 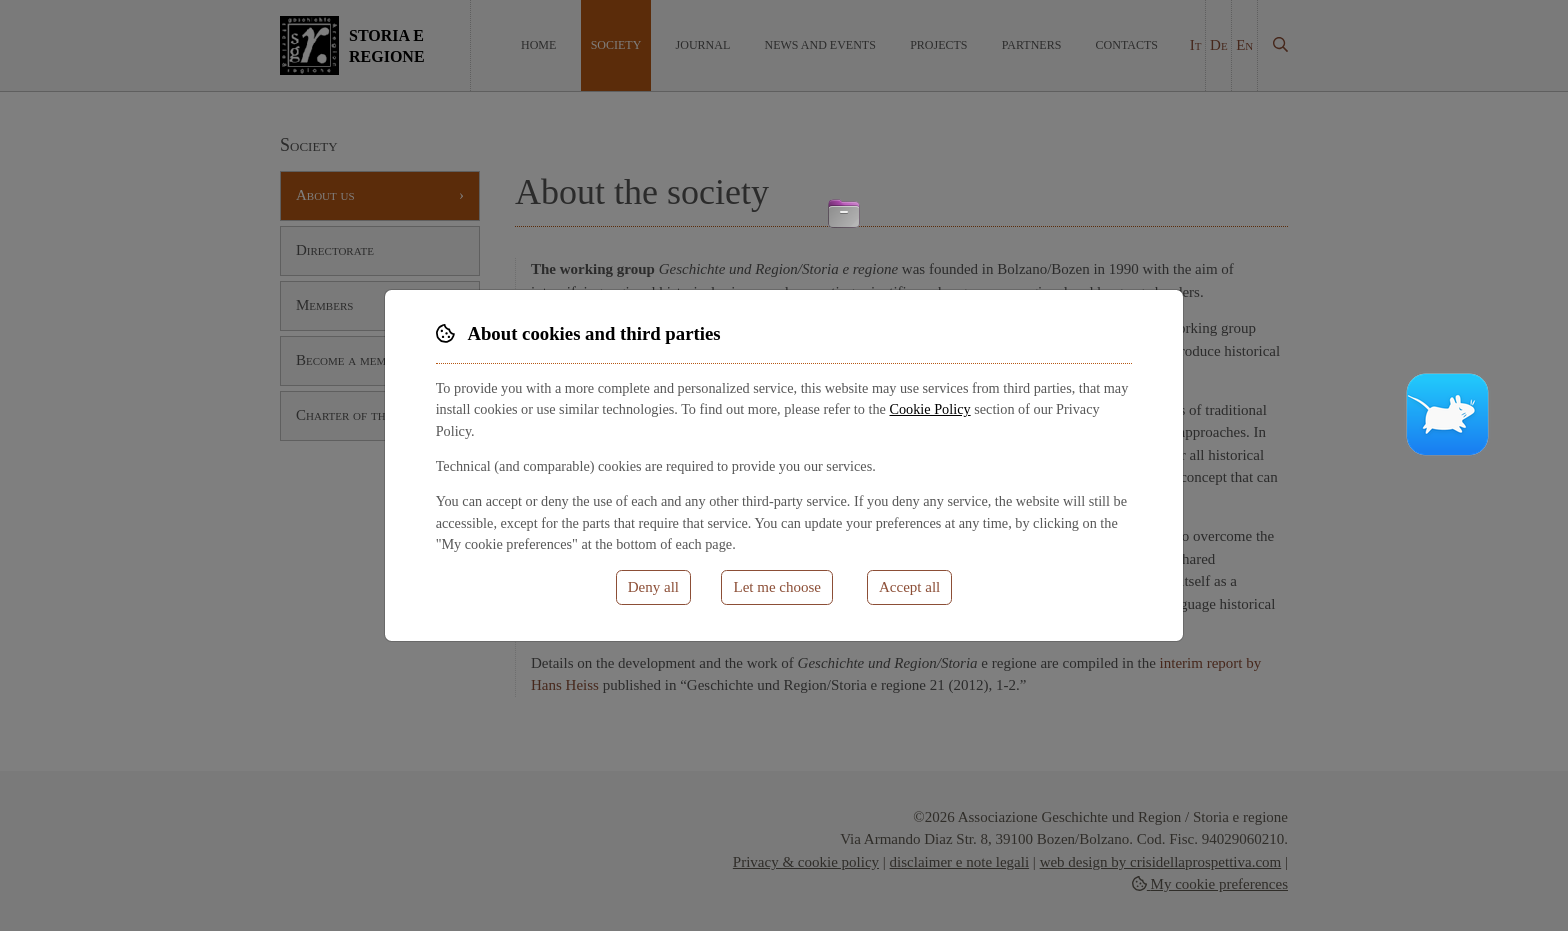 I want to click on open the file manager application, so click(x=844, y=213).